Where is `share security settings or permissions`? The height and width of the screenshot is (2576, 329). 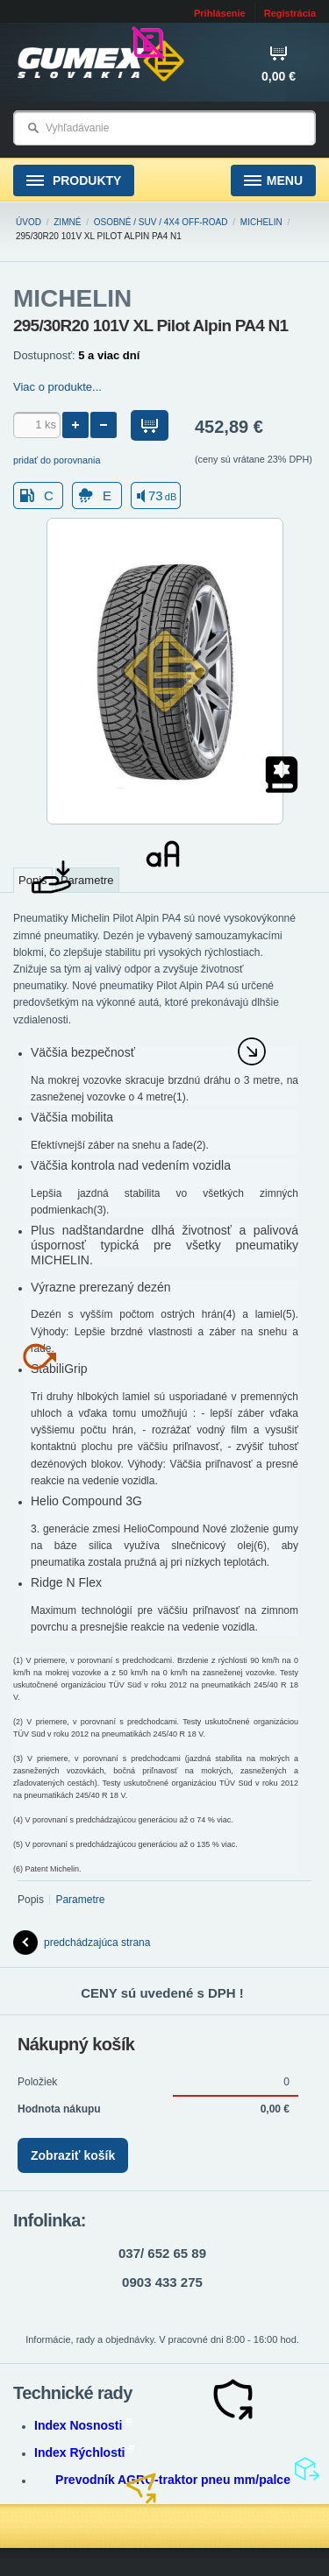
share security settings or permissions is located at coordinates (232, 2398).